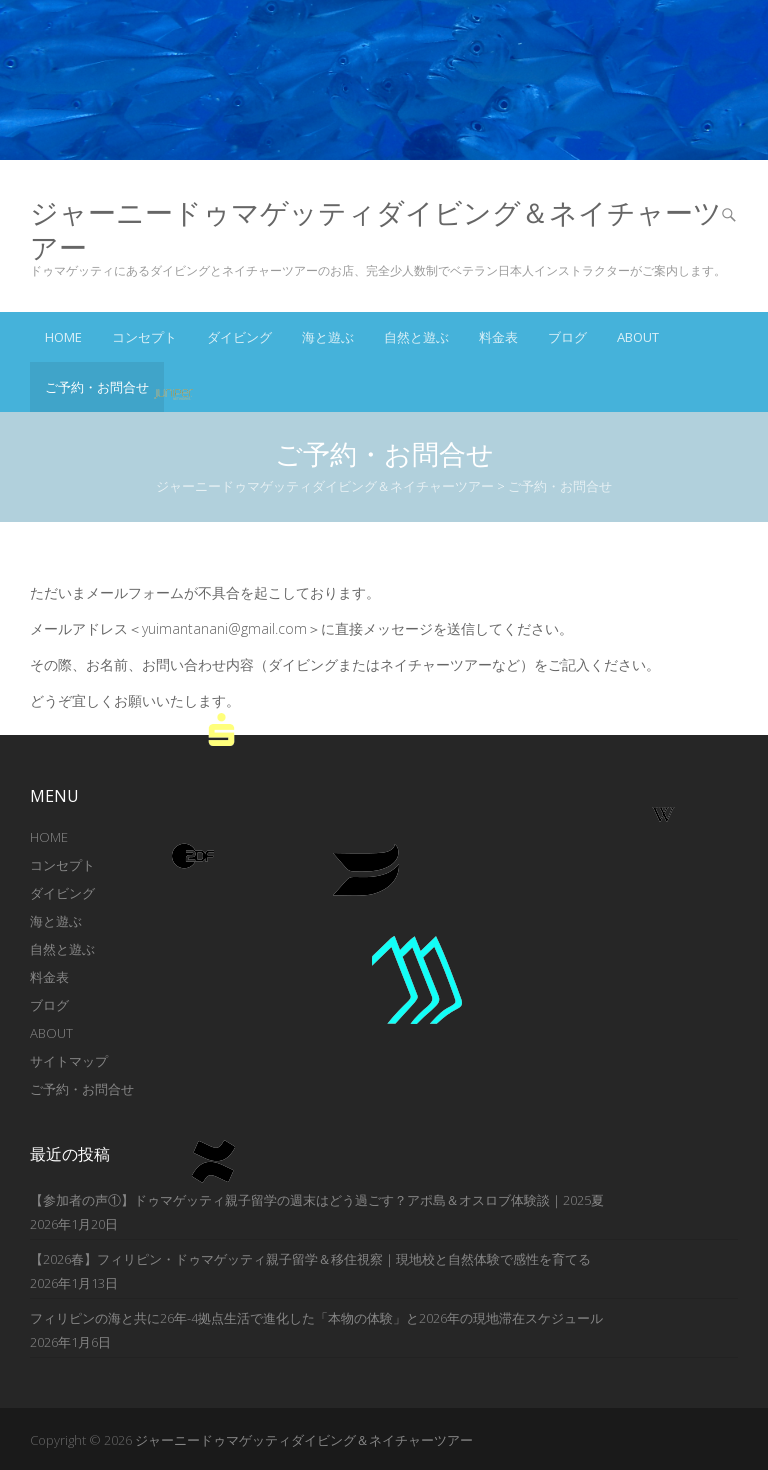 This screenshot has height=1470, width=768. Describe the element at coordinates (366, 870) in the screenshot. I see `wistia video hosting platform logo` at that location.